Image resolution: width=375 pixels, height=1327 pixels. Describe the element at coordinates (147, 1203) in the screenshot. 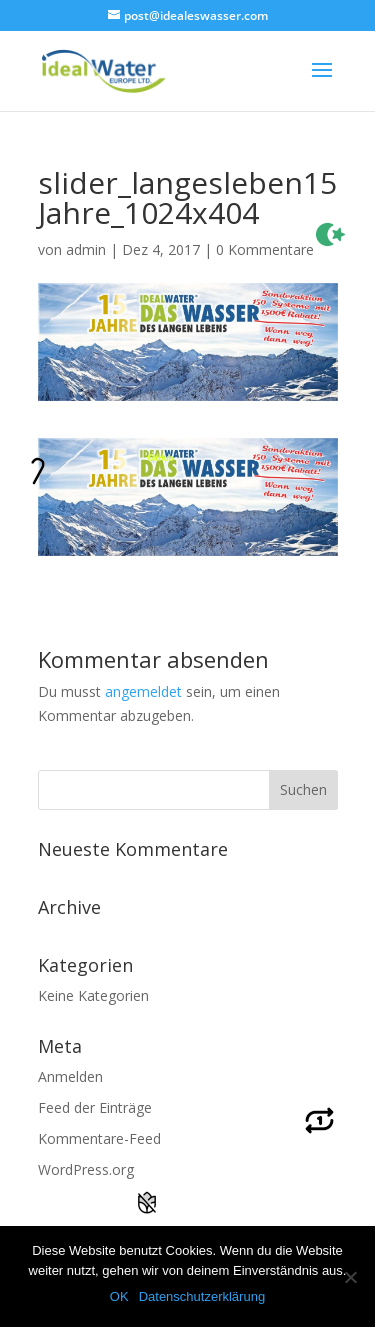

I see `indicates gluten-free or grain-free option` at that location.